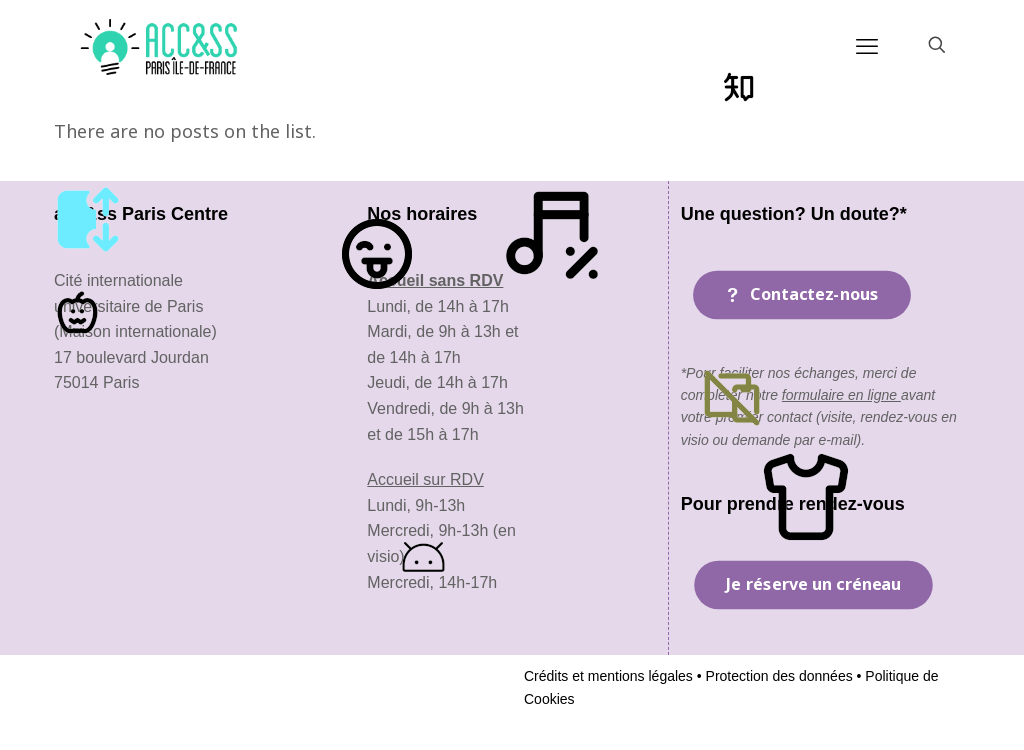 Image resolution: width=1024 pixels, height=750 pixels. What do you see at coordinates (377, 254) in the screenshot?
I see `add a playful or joking tone to a message` at bounding box center [377, 254].